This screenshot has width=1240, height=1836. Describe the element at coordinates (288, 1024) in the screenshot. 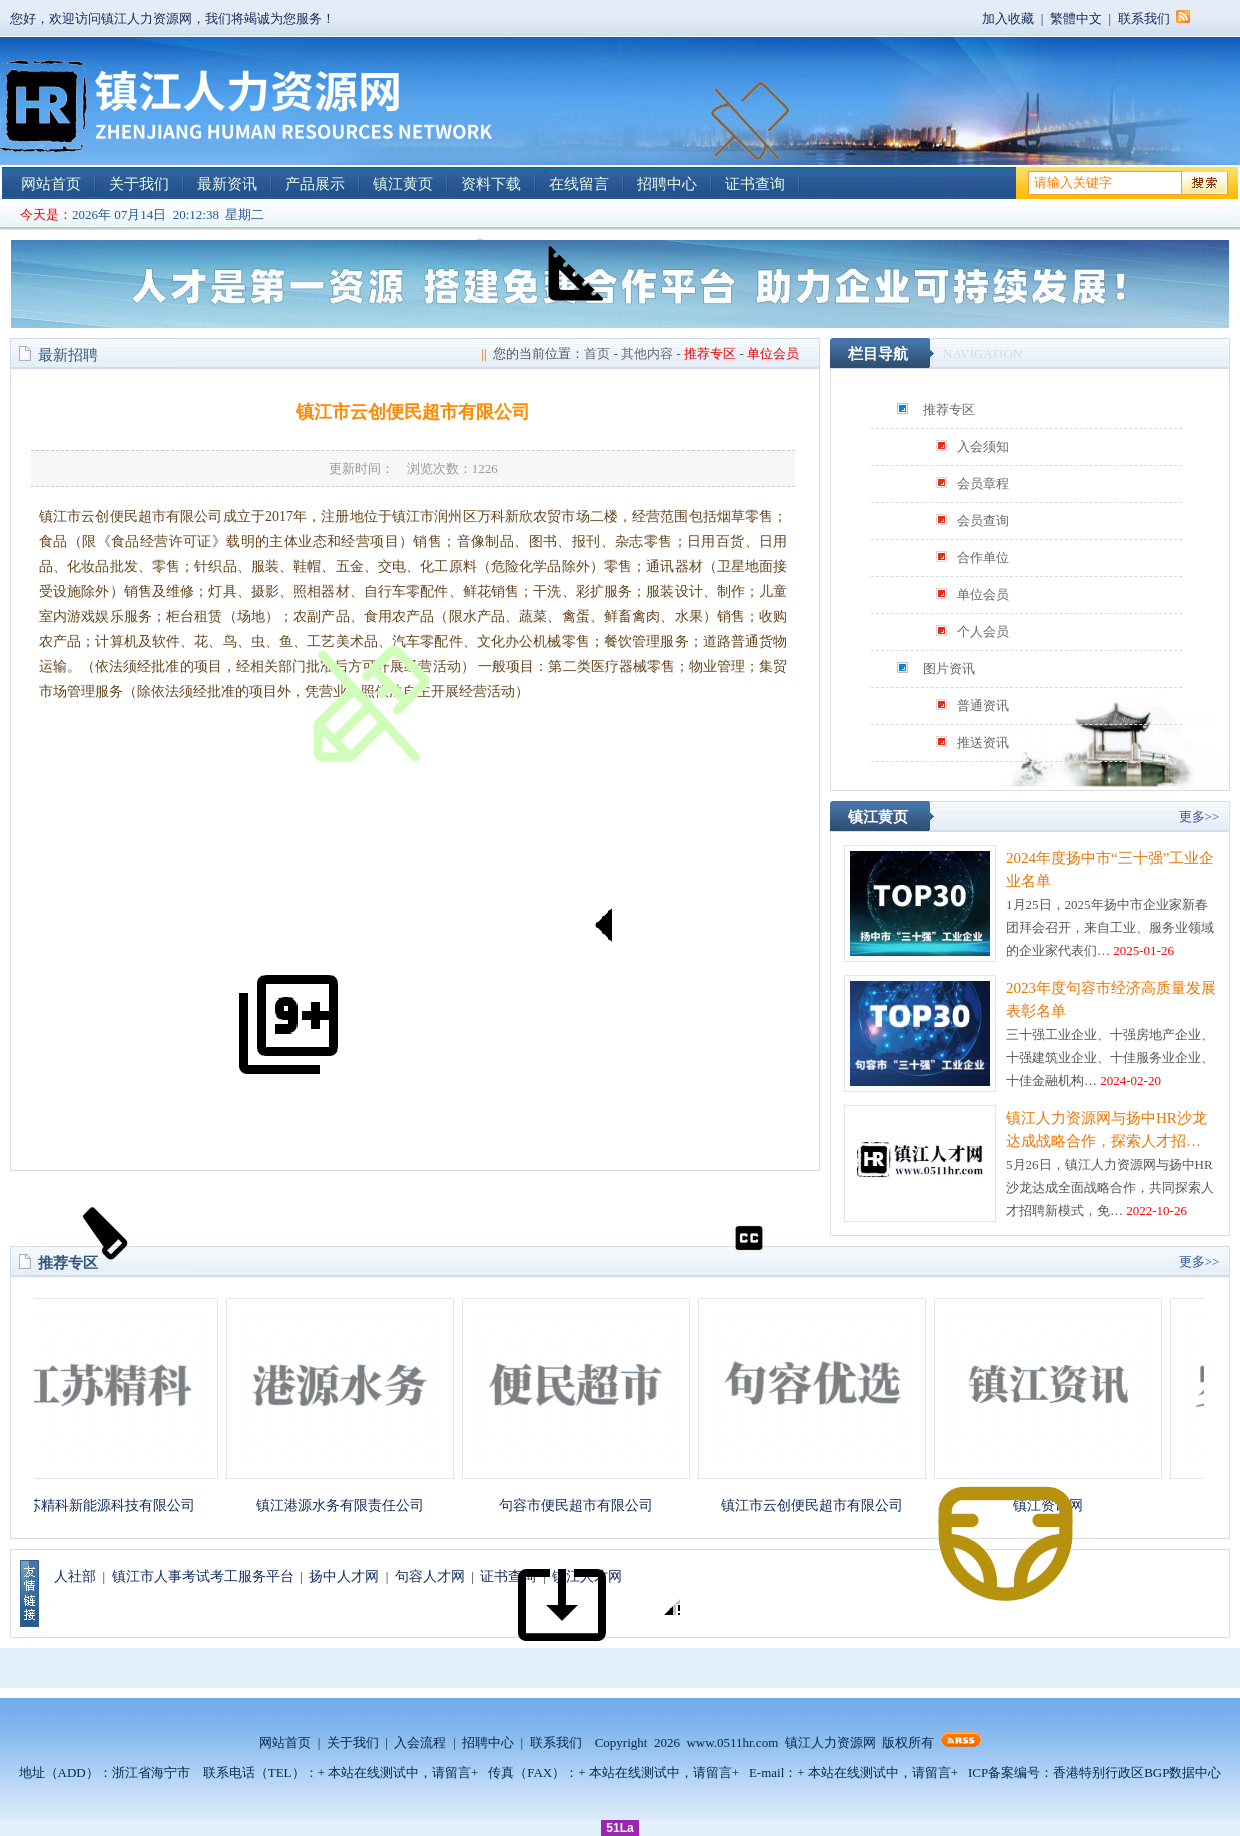

I see `indicates 9 or more items in a collection` at that location.